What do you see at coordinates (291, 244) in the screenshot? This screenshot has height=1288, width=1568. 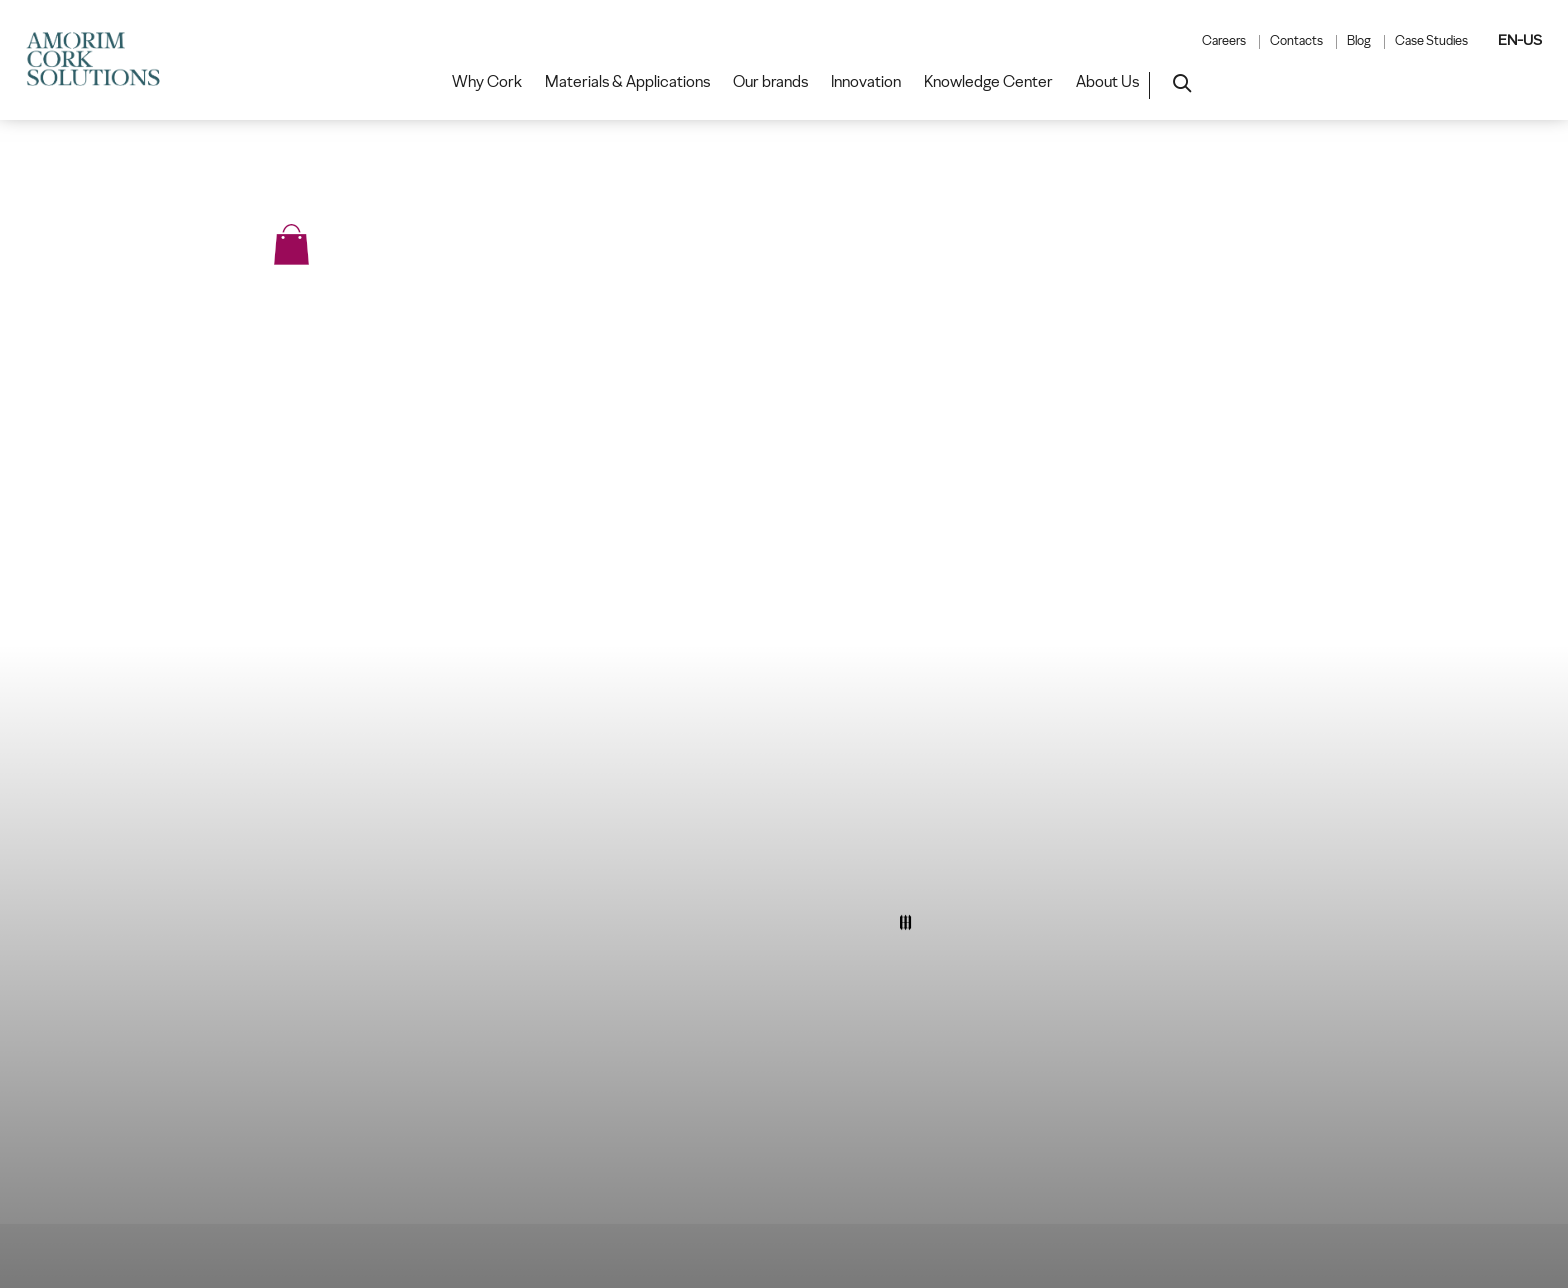 I see `view your shopping cart` at bounding box center [291, 244].